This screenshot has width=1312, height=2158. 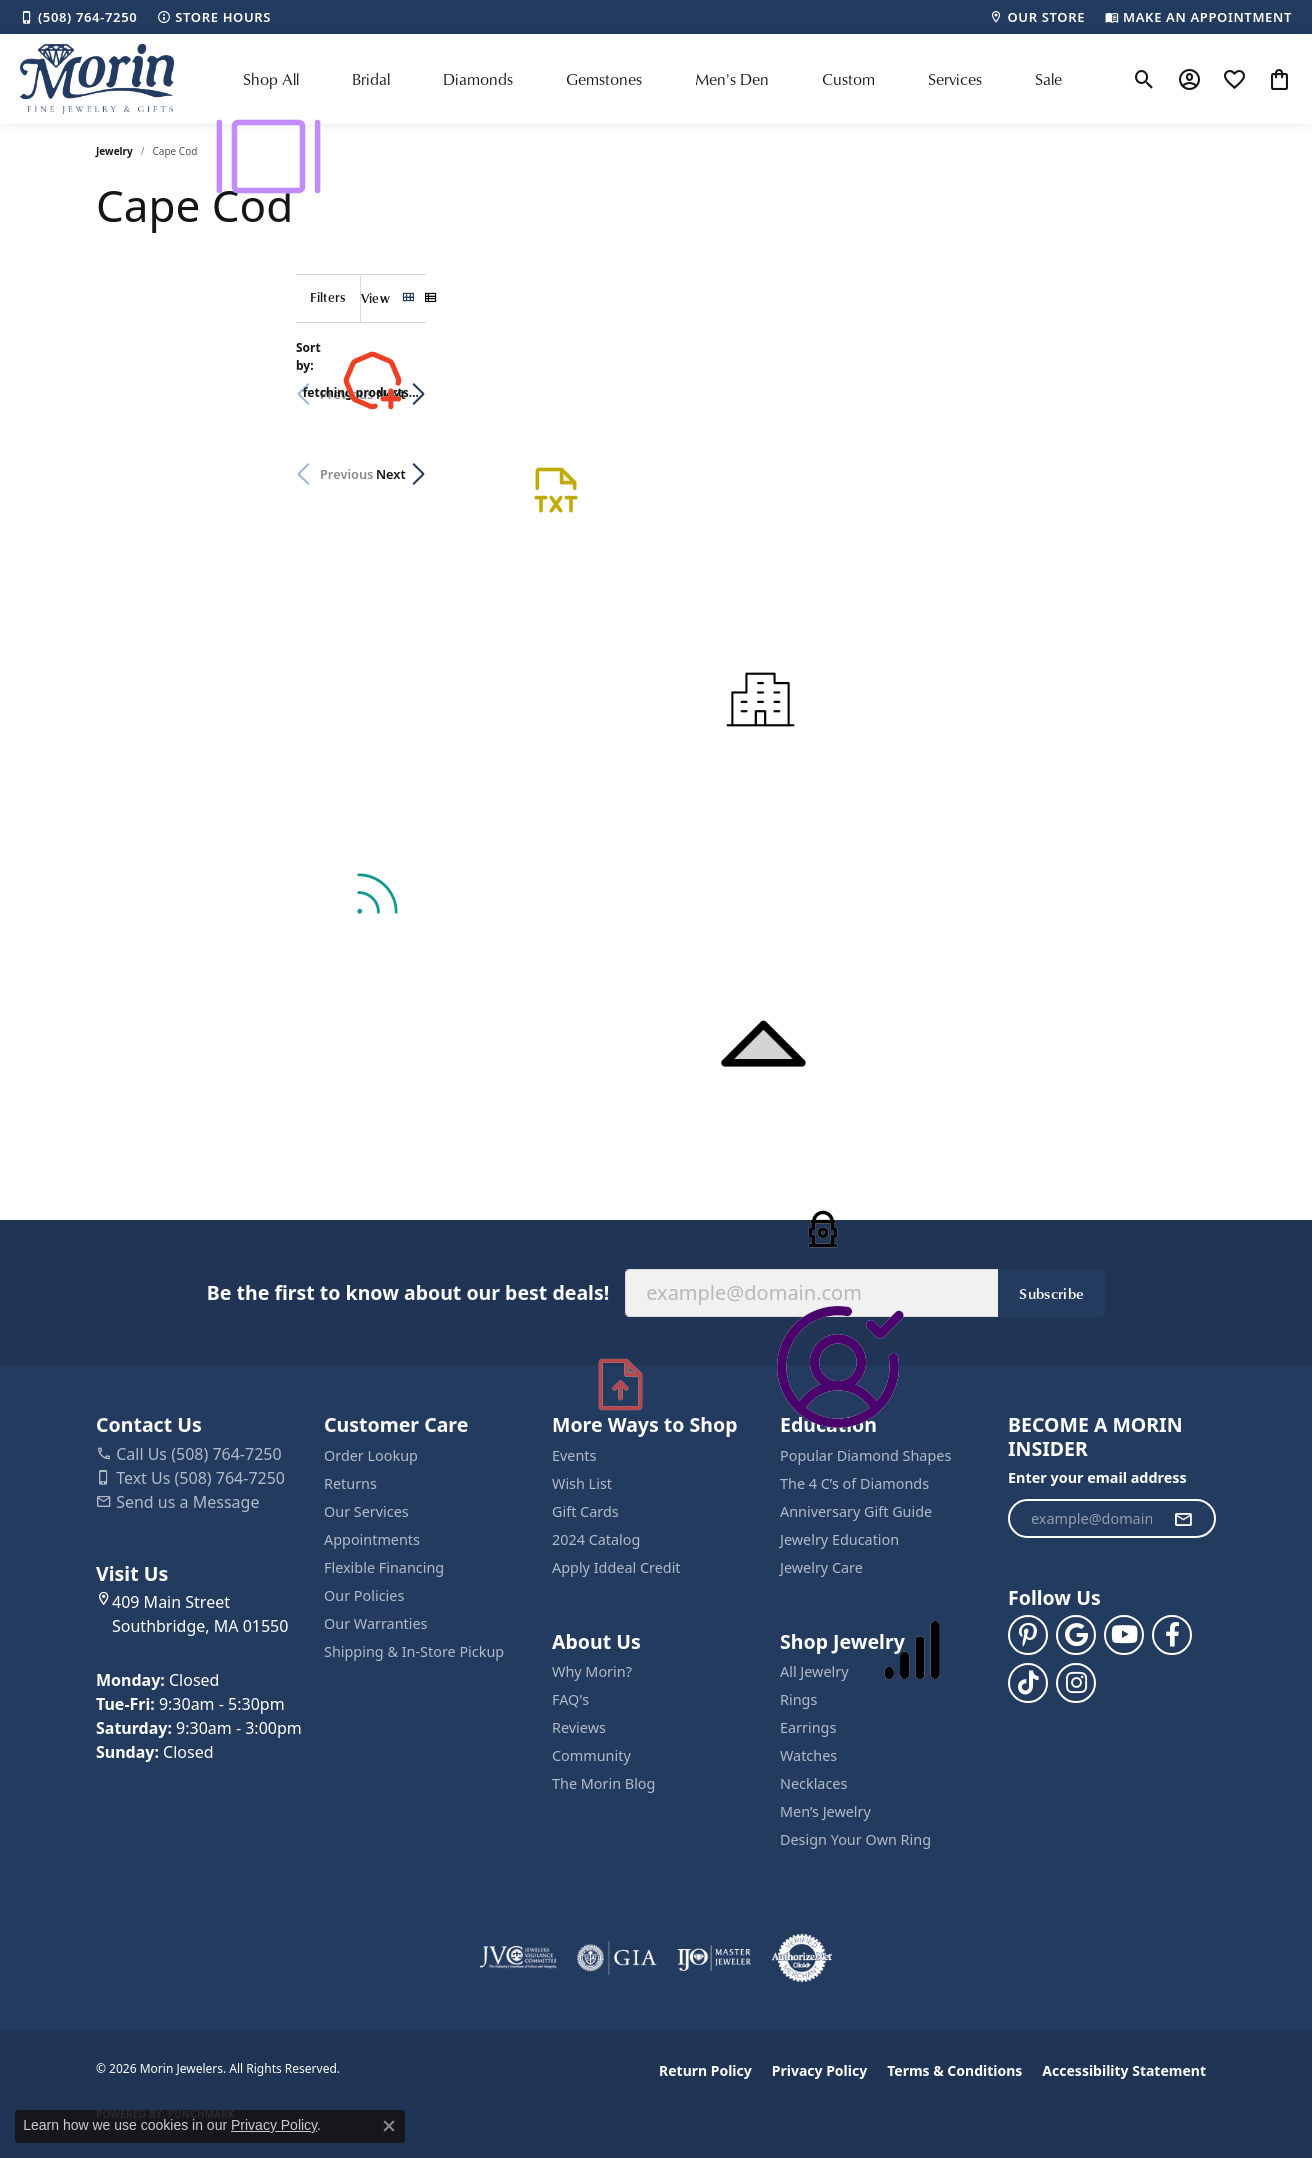 What do you see at coordinates (823, 1229) in the screenshot?
I see `indicates fire safety equipment location` at bounding box center [823, 1229].